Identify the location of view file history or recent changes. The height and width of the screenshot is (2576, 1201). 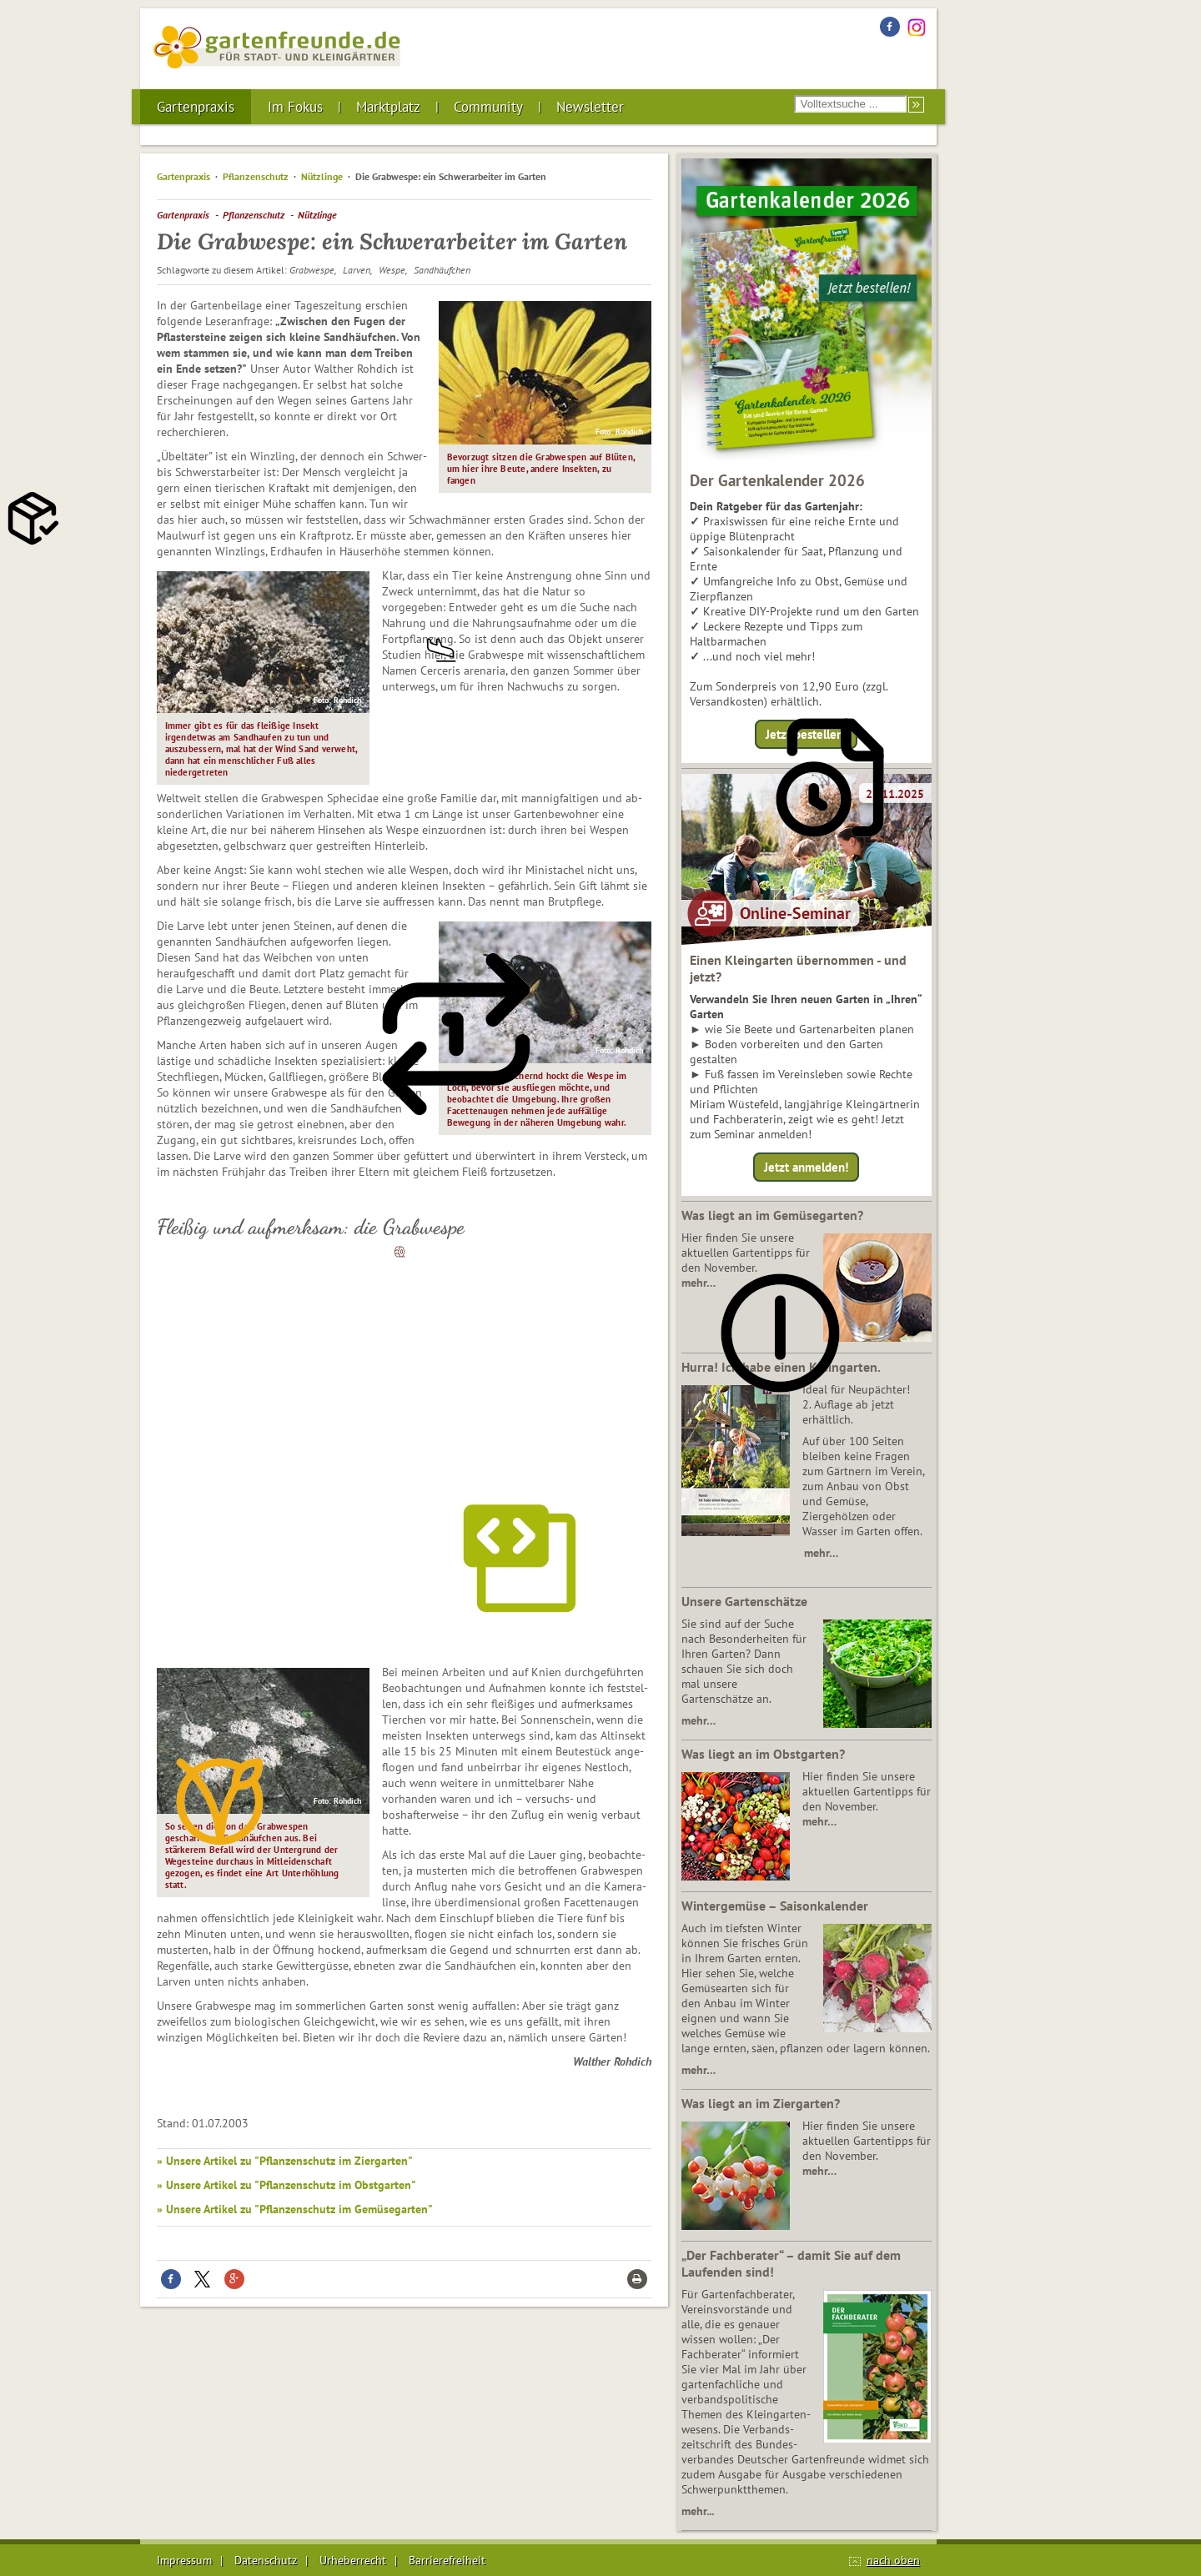
(835, 777).